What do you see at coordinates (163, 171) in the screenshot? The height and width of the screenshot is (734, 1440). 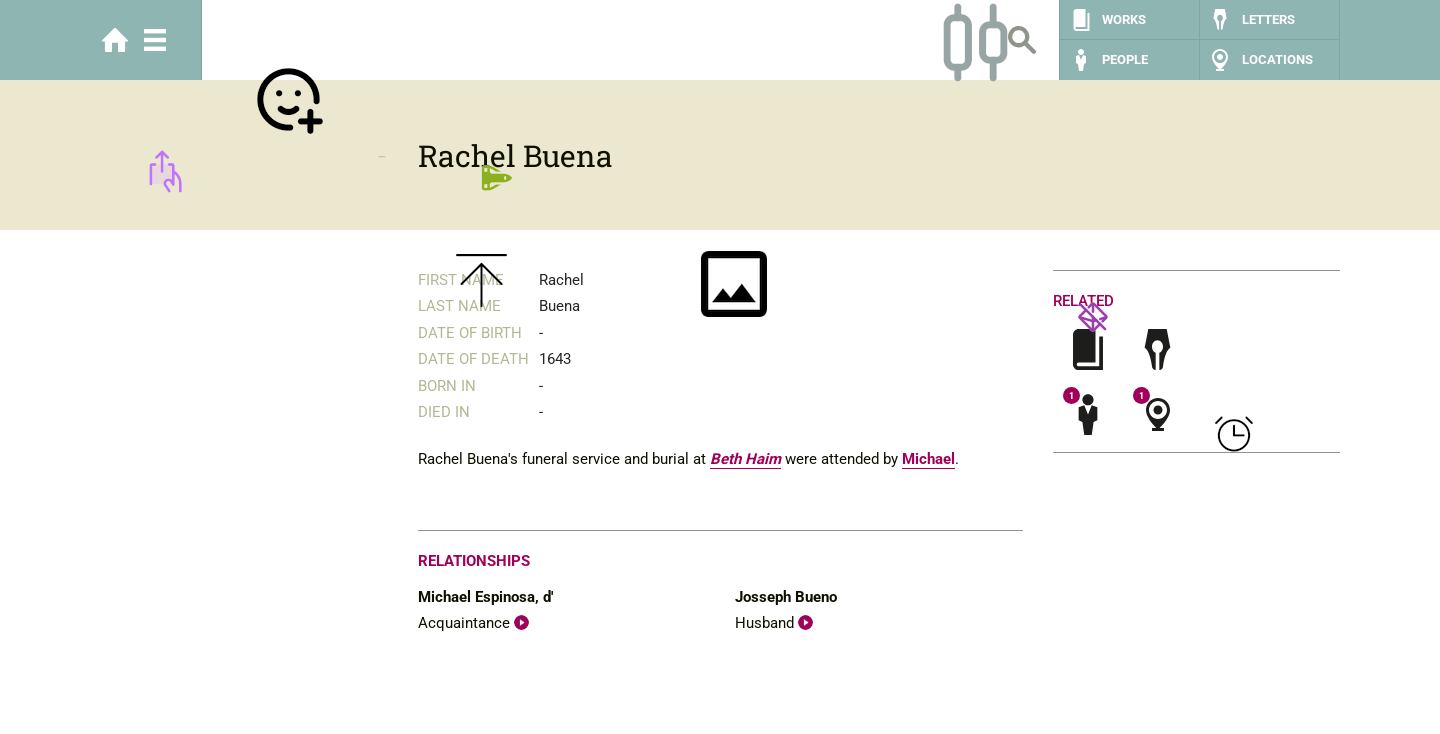 I see `deposit or upload funds manually` at bounding box center [163, 171].